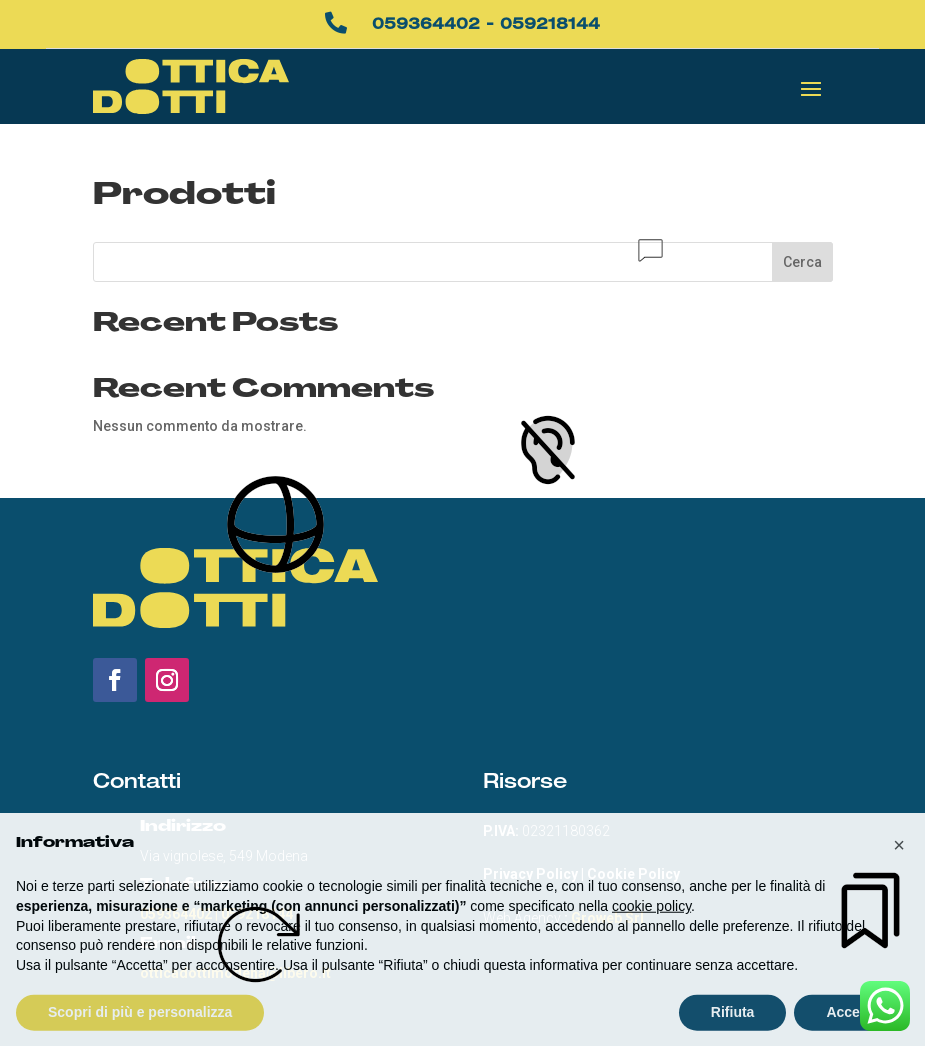 This screenshot has height=1046, width=925. What do you see at coordinates (548, 450) in the screenshot?
I see `mute audio or disable sound` at bounding box center [548, 450].